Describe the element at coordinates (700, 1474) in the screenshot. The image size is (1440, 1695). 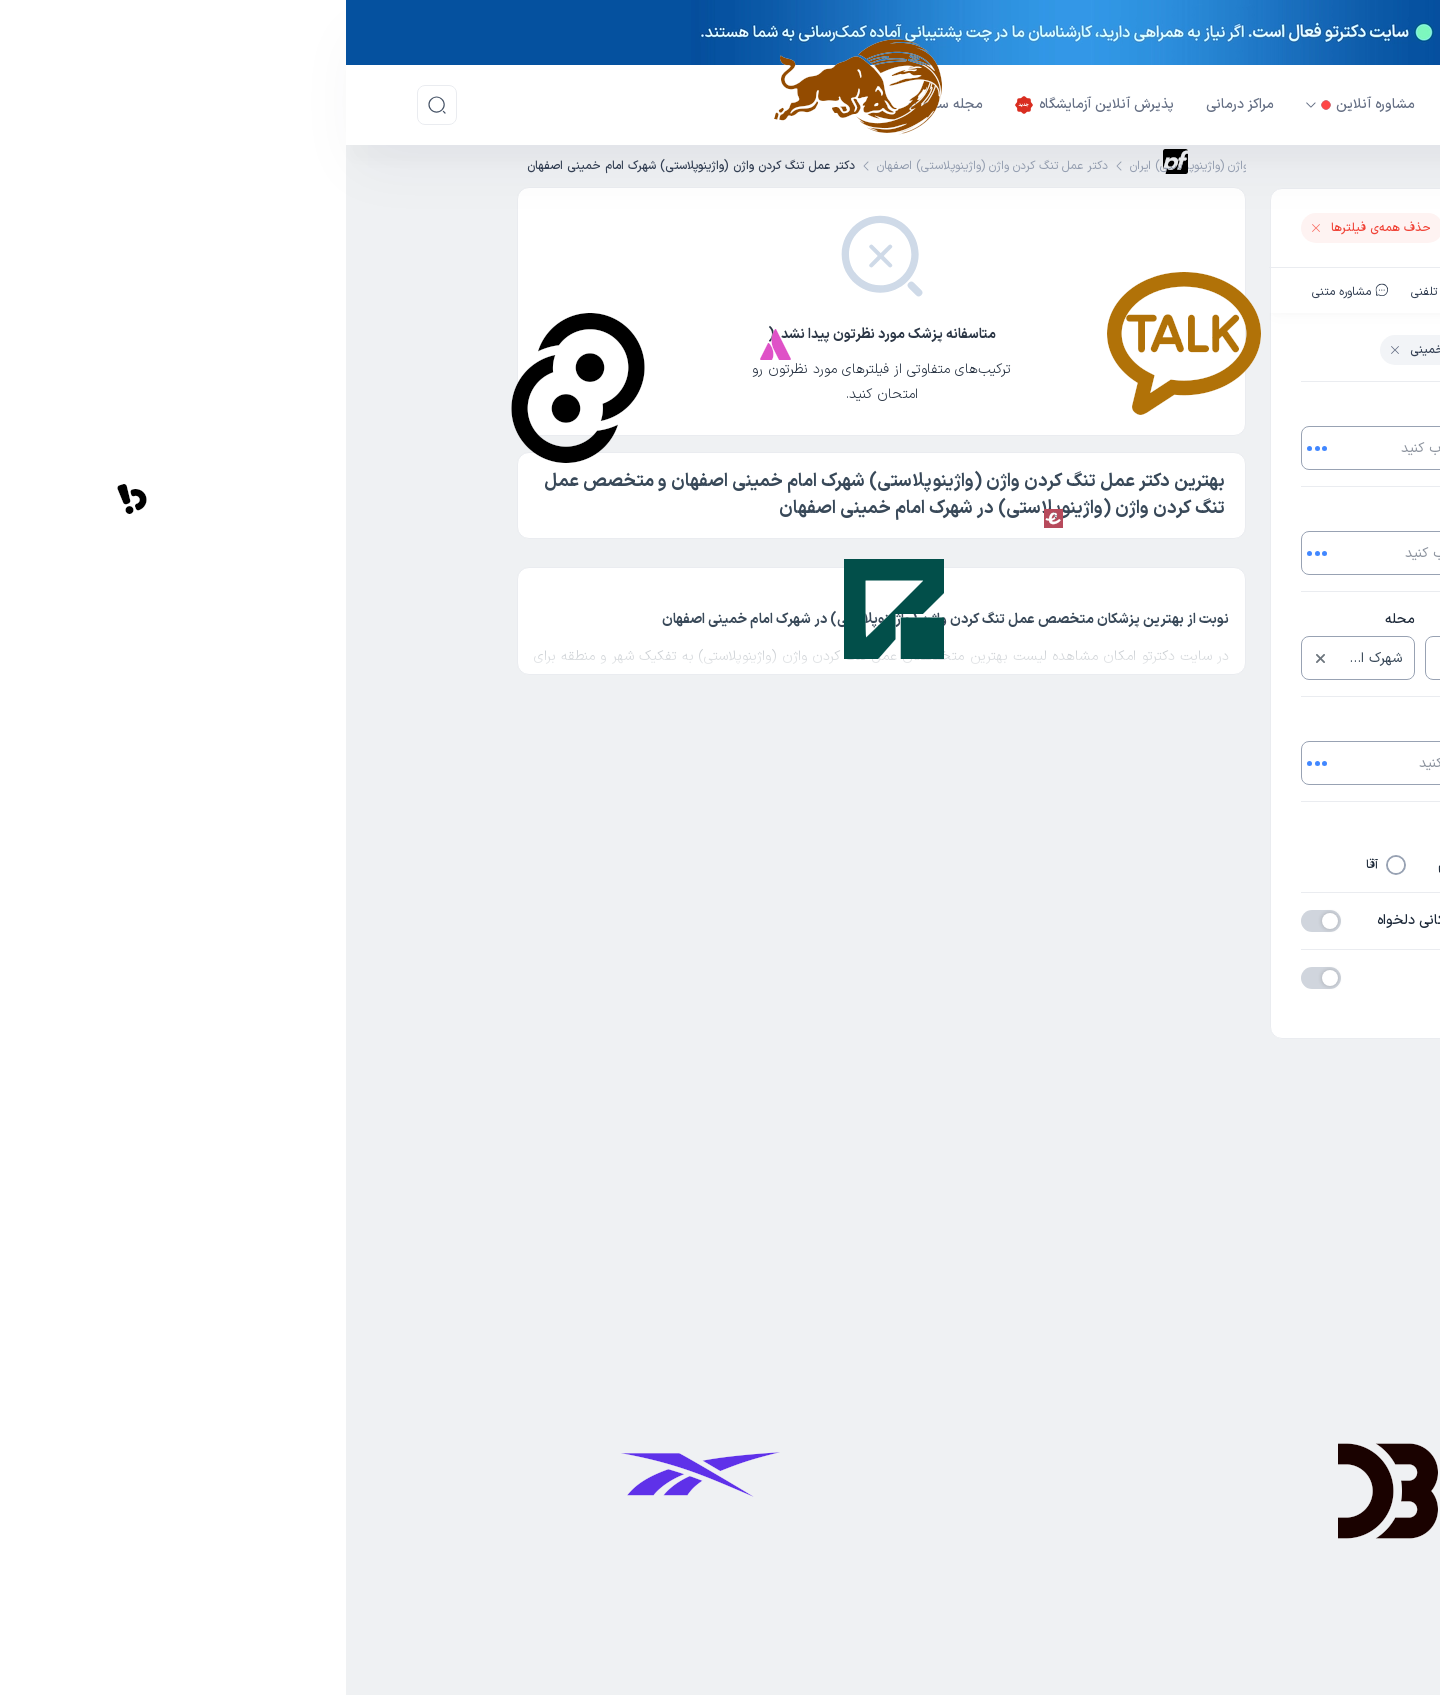
I see `visit the Reebok website or app` at that location.